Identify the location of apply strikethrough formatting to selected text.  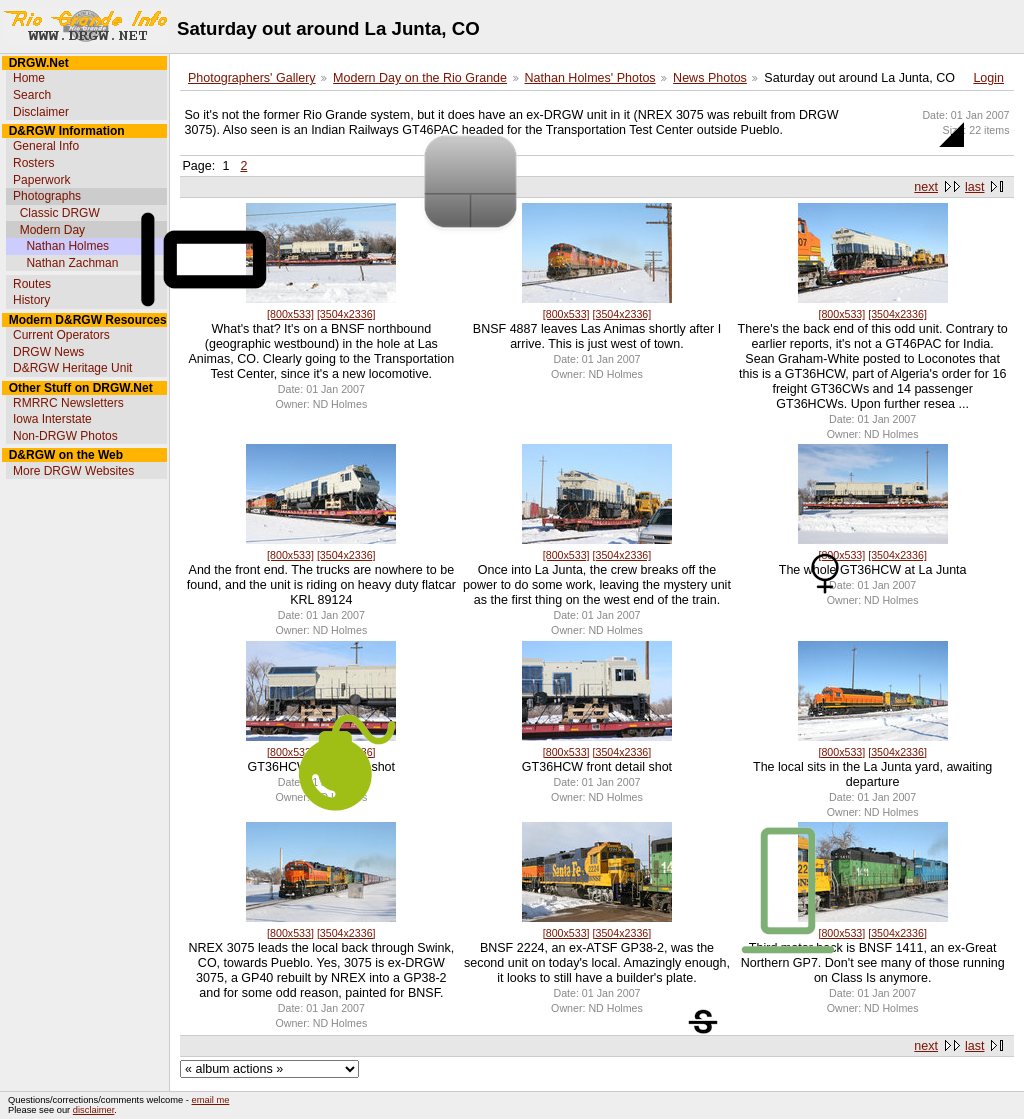
(703, 1024).